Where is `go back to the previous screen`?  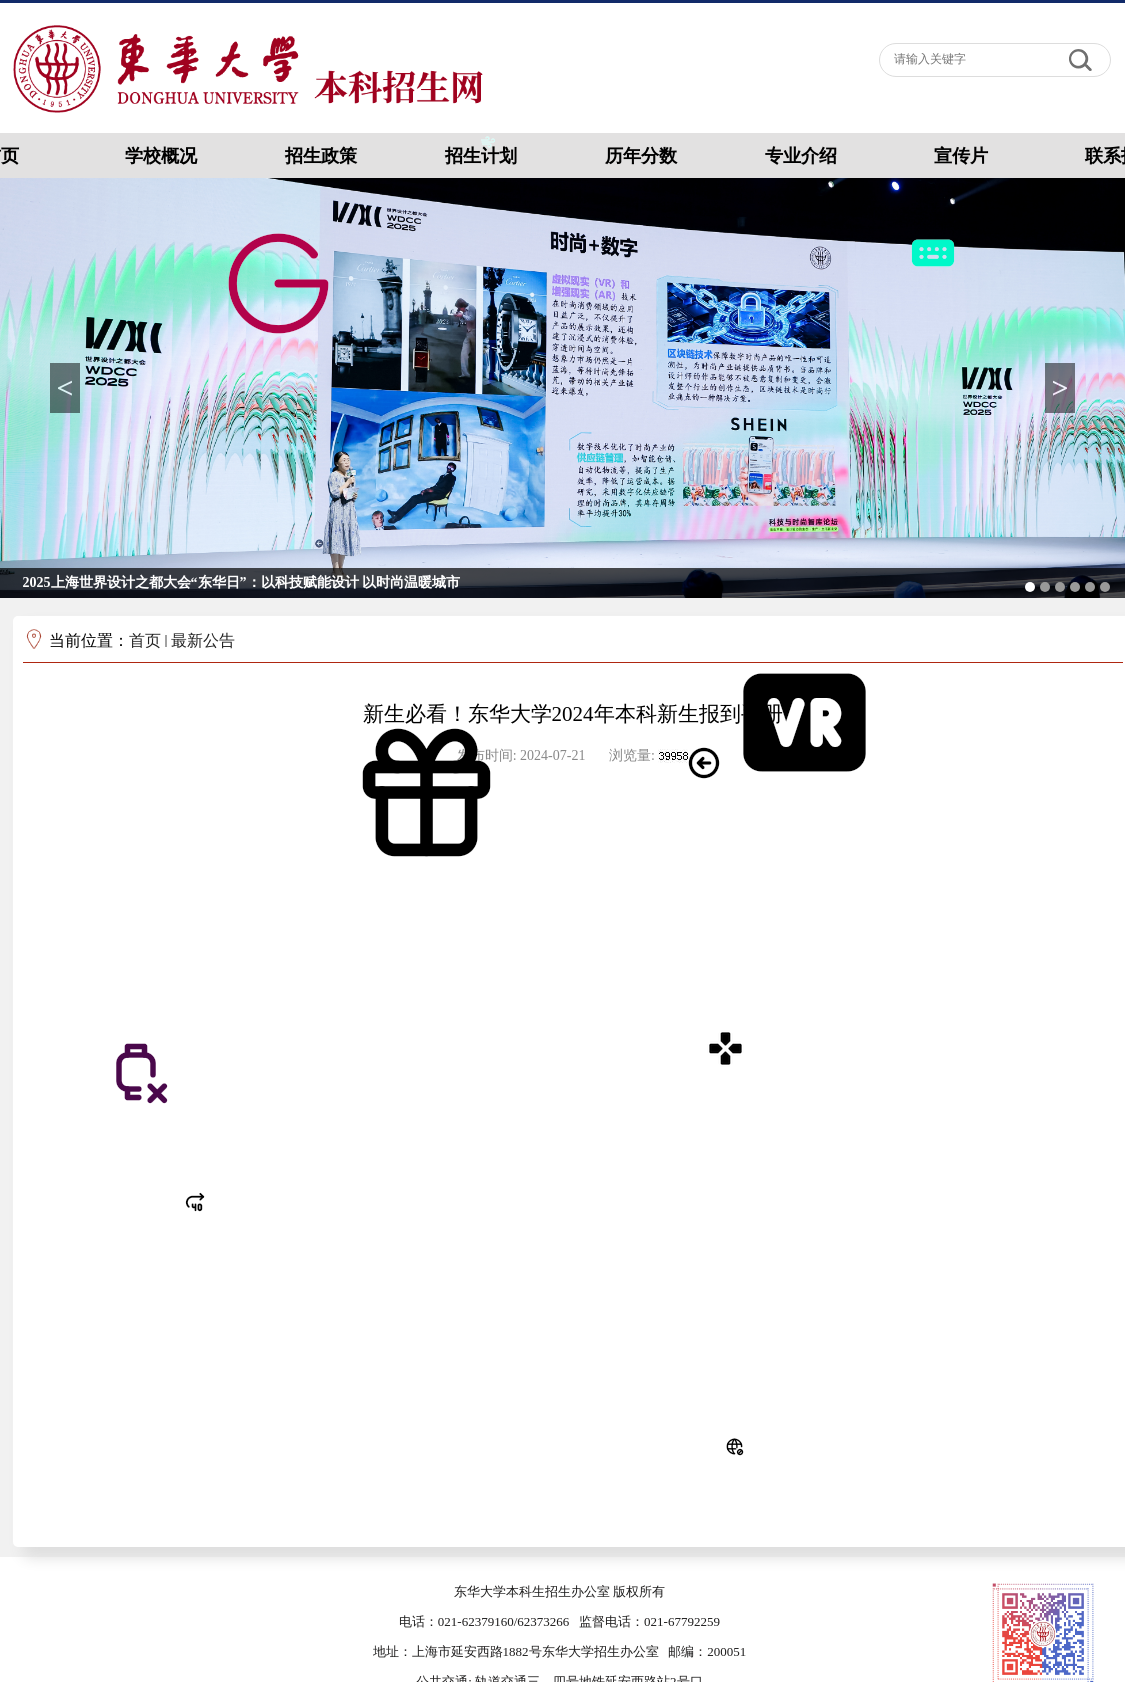
go back to the previous screen is located at coordinates (704, 763).